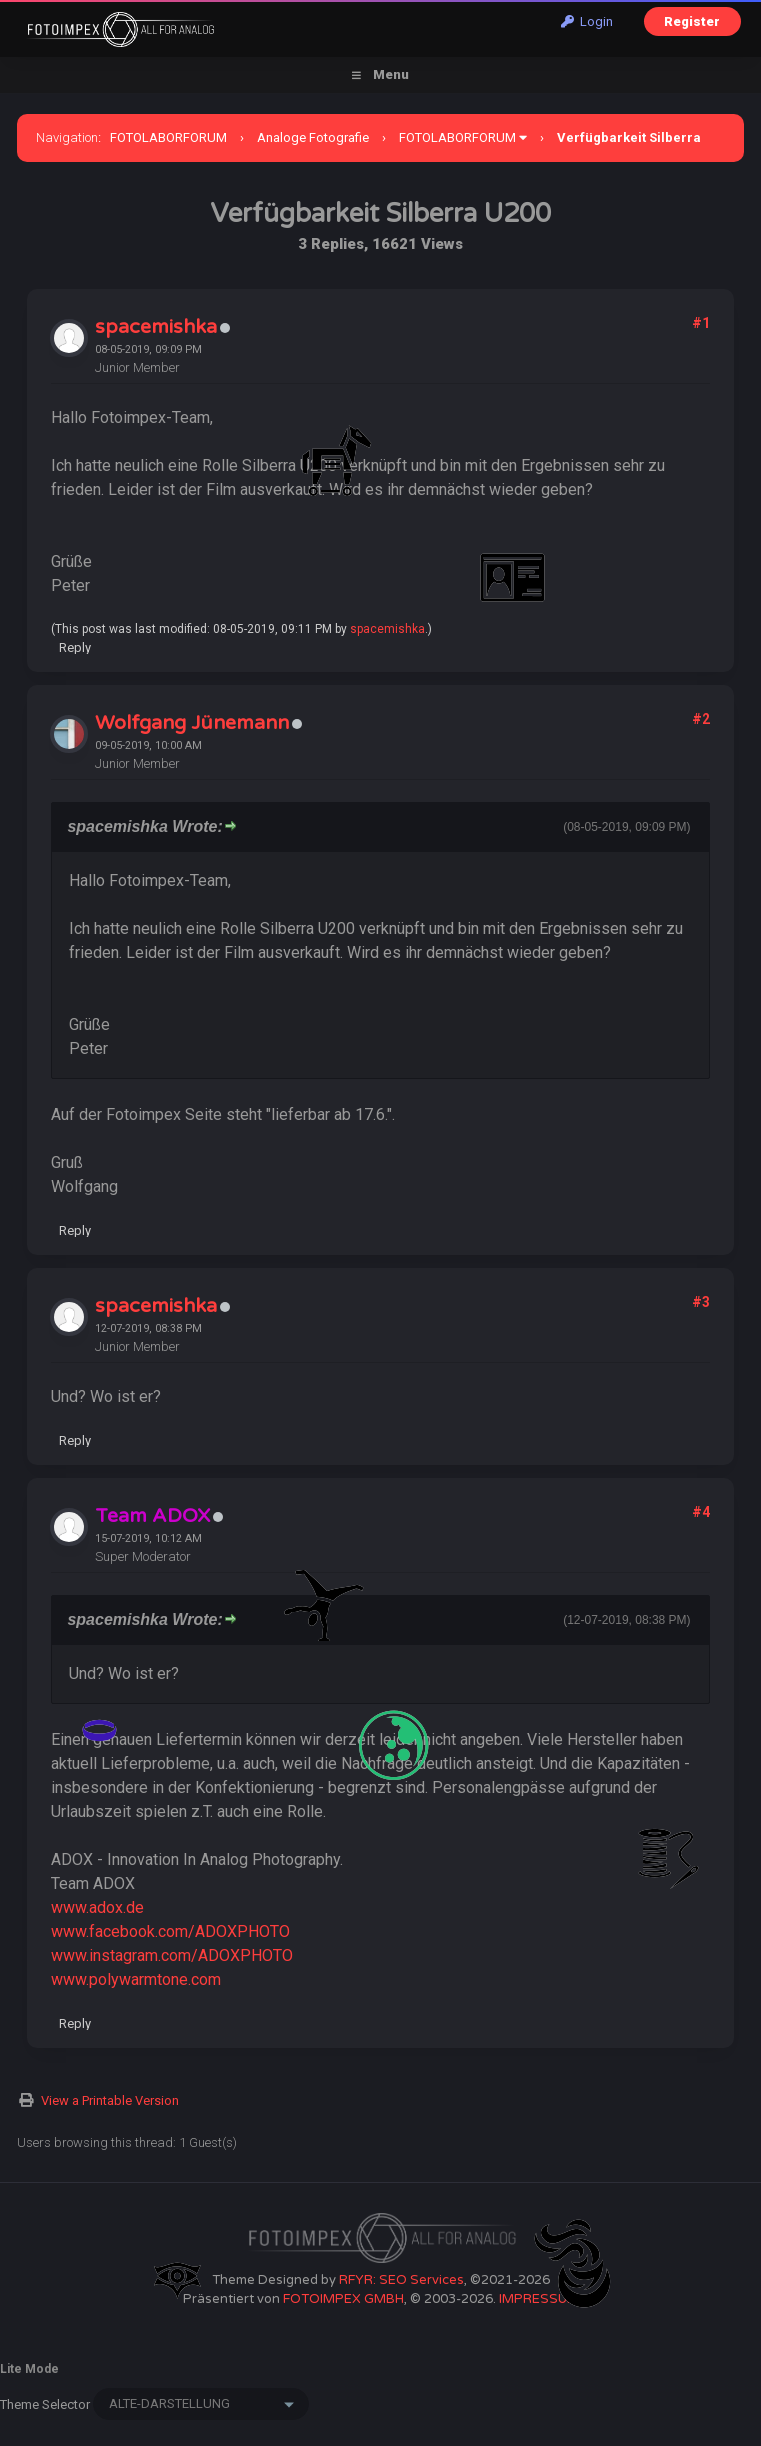 The width and height of the screenshot is (761, 2446). I want to click on access balance or gymnastics training exercises, so click(323, 1605).